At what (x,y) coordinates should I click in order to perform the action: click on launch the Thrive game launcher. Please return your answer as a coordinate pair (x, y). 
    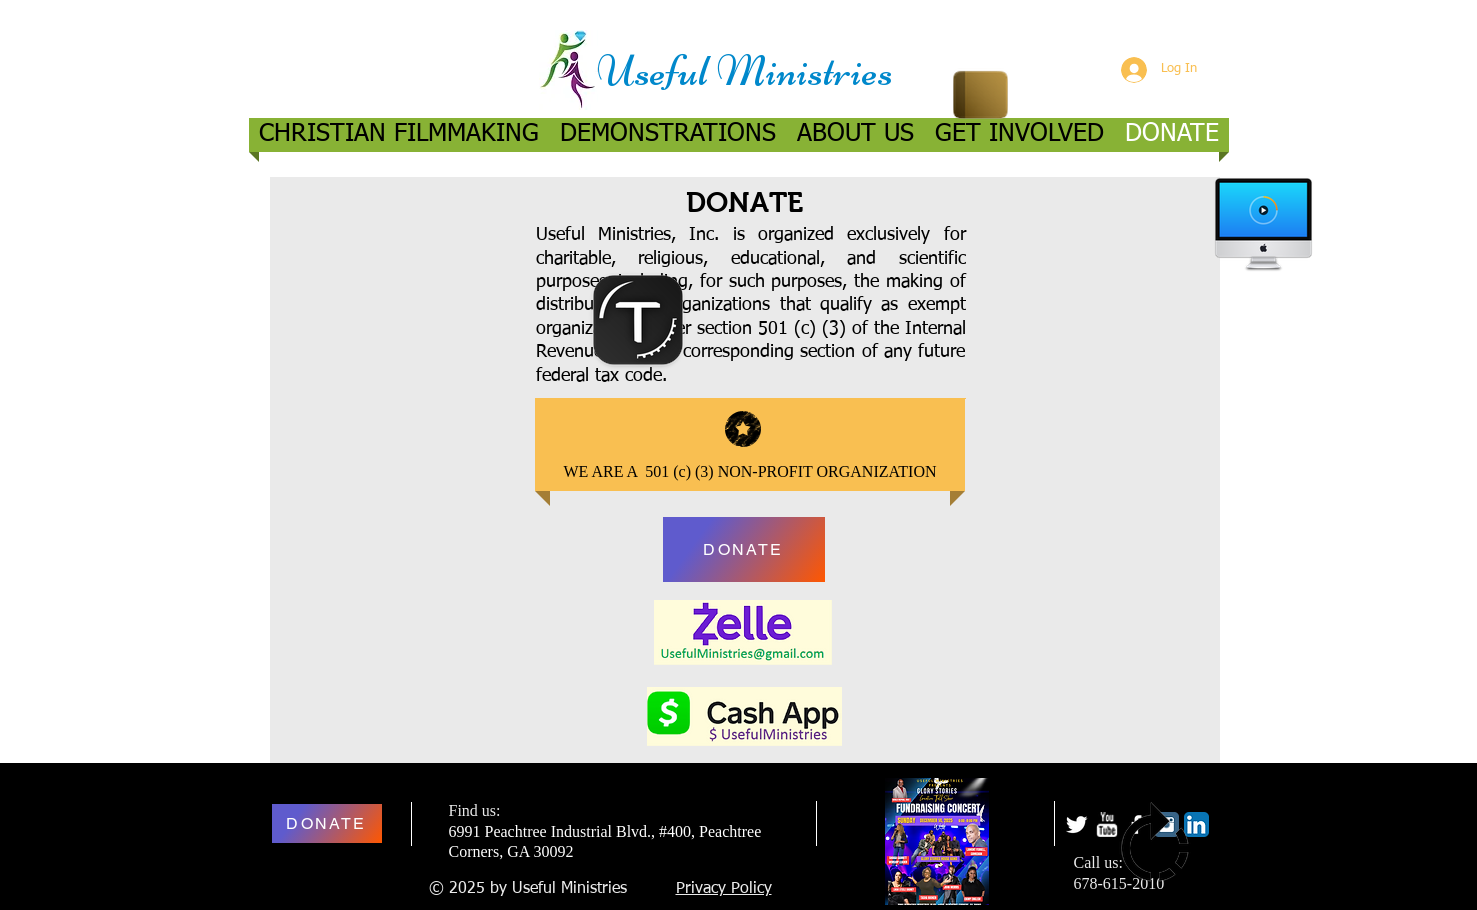
    Looking at the image, I should click on (638, 320).